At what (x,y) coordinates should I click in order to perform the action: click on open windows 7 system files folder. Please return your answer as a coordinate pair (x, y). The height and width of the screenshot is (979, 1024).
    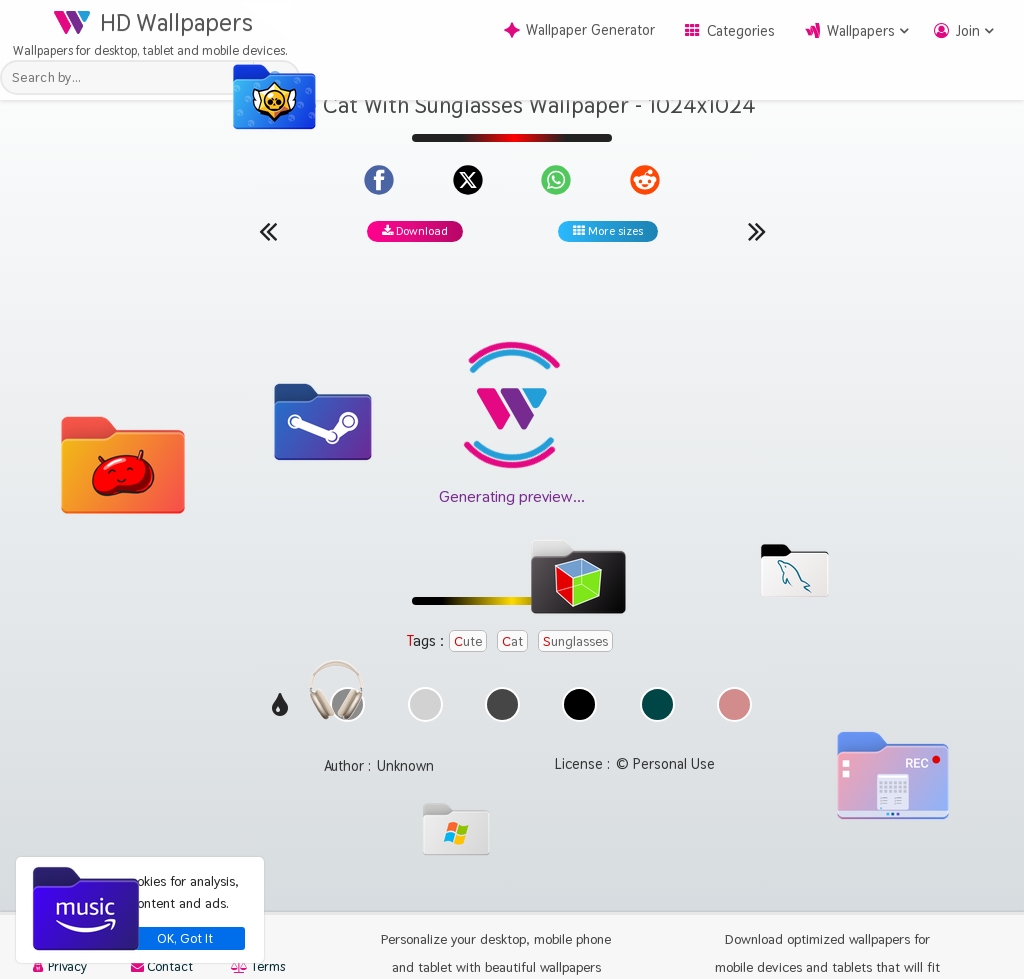
    Looking at the image, I should click on (456, 831).